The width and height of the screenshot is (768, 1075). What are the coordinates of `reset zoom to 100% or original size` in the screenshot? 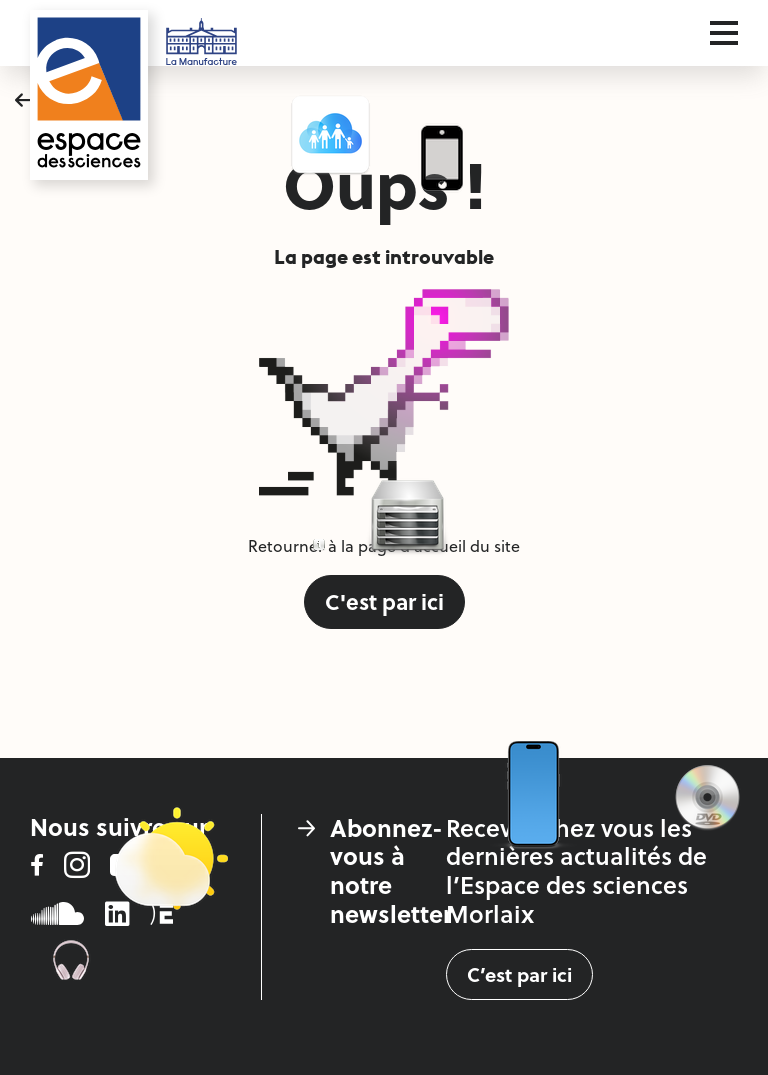 It's located at (319, 544).